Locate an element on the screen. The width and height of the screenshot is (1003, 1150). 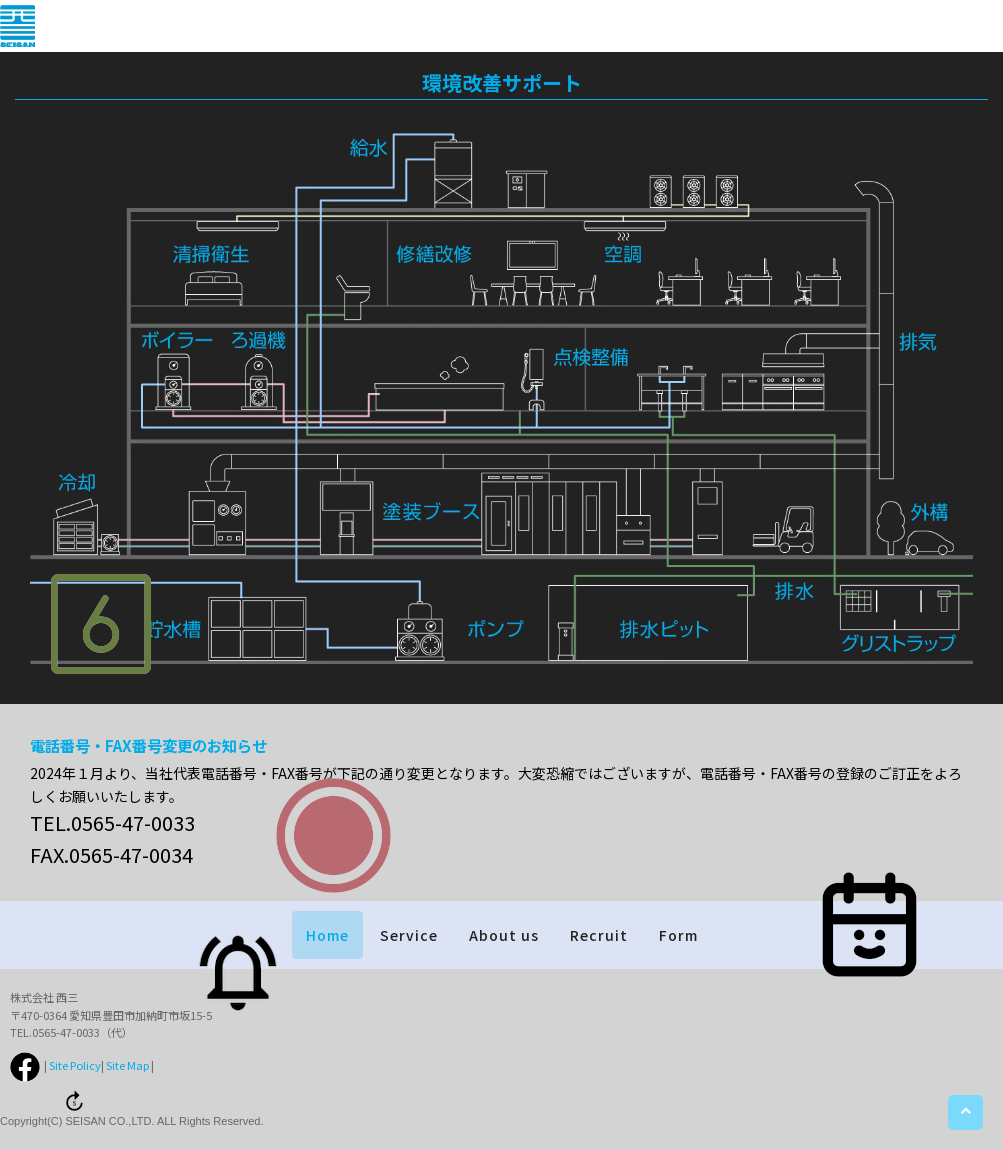
select or input the number six is located at coordinates (101, 624).